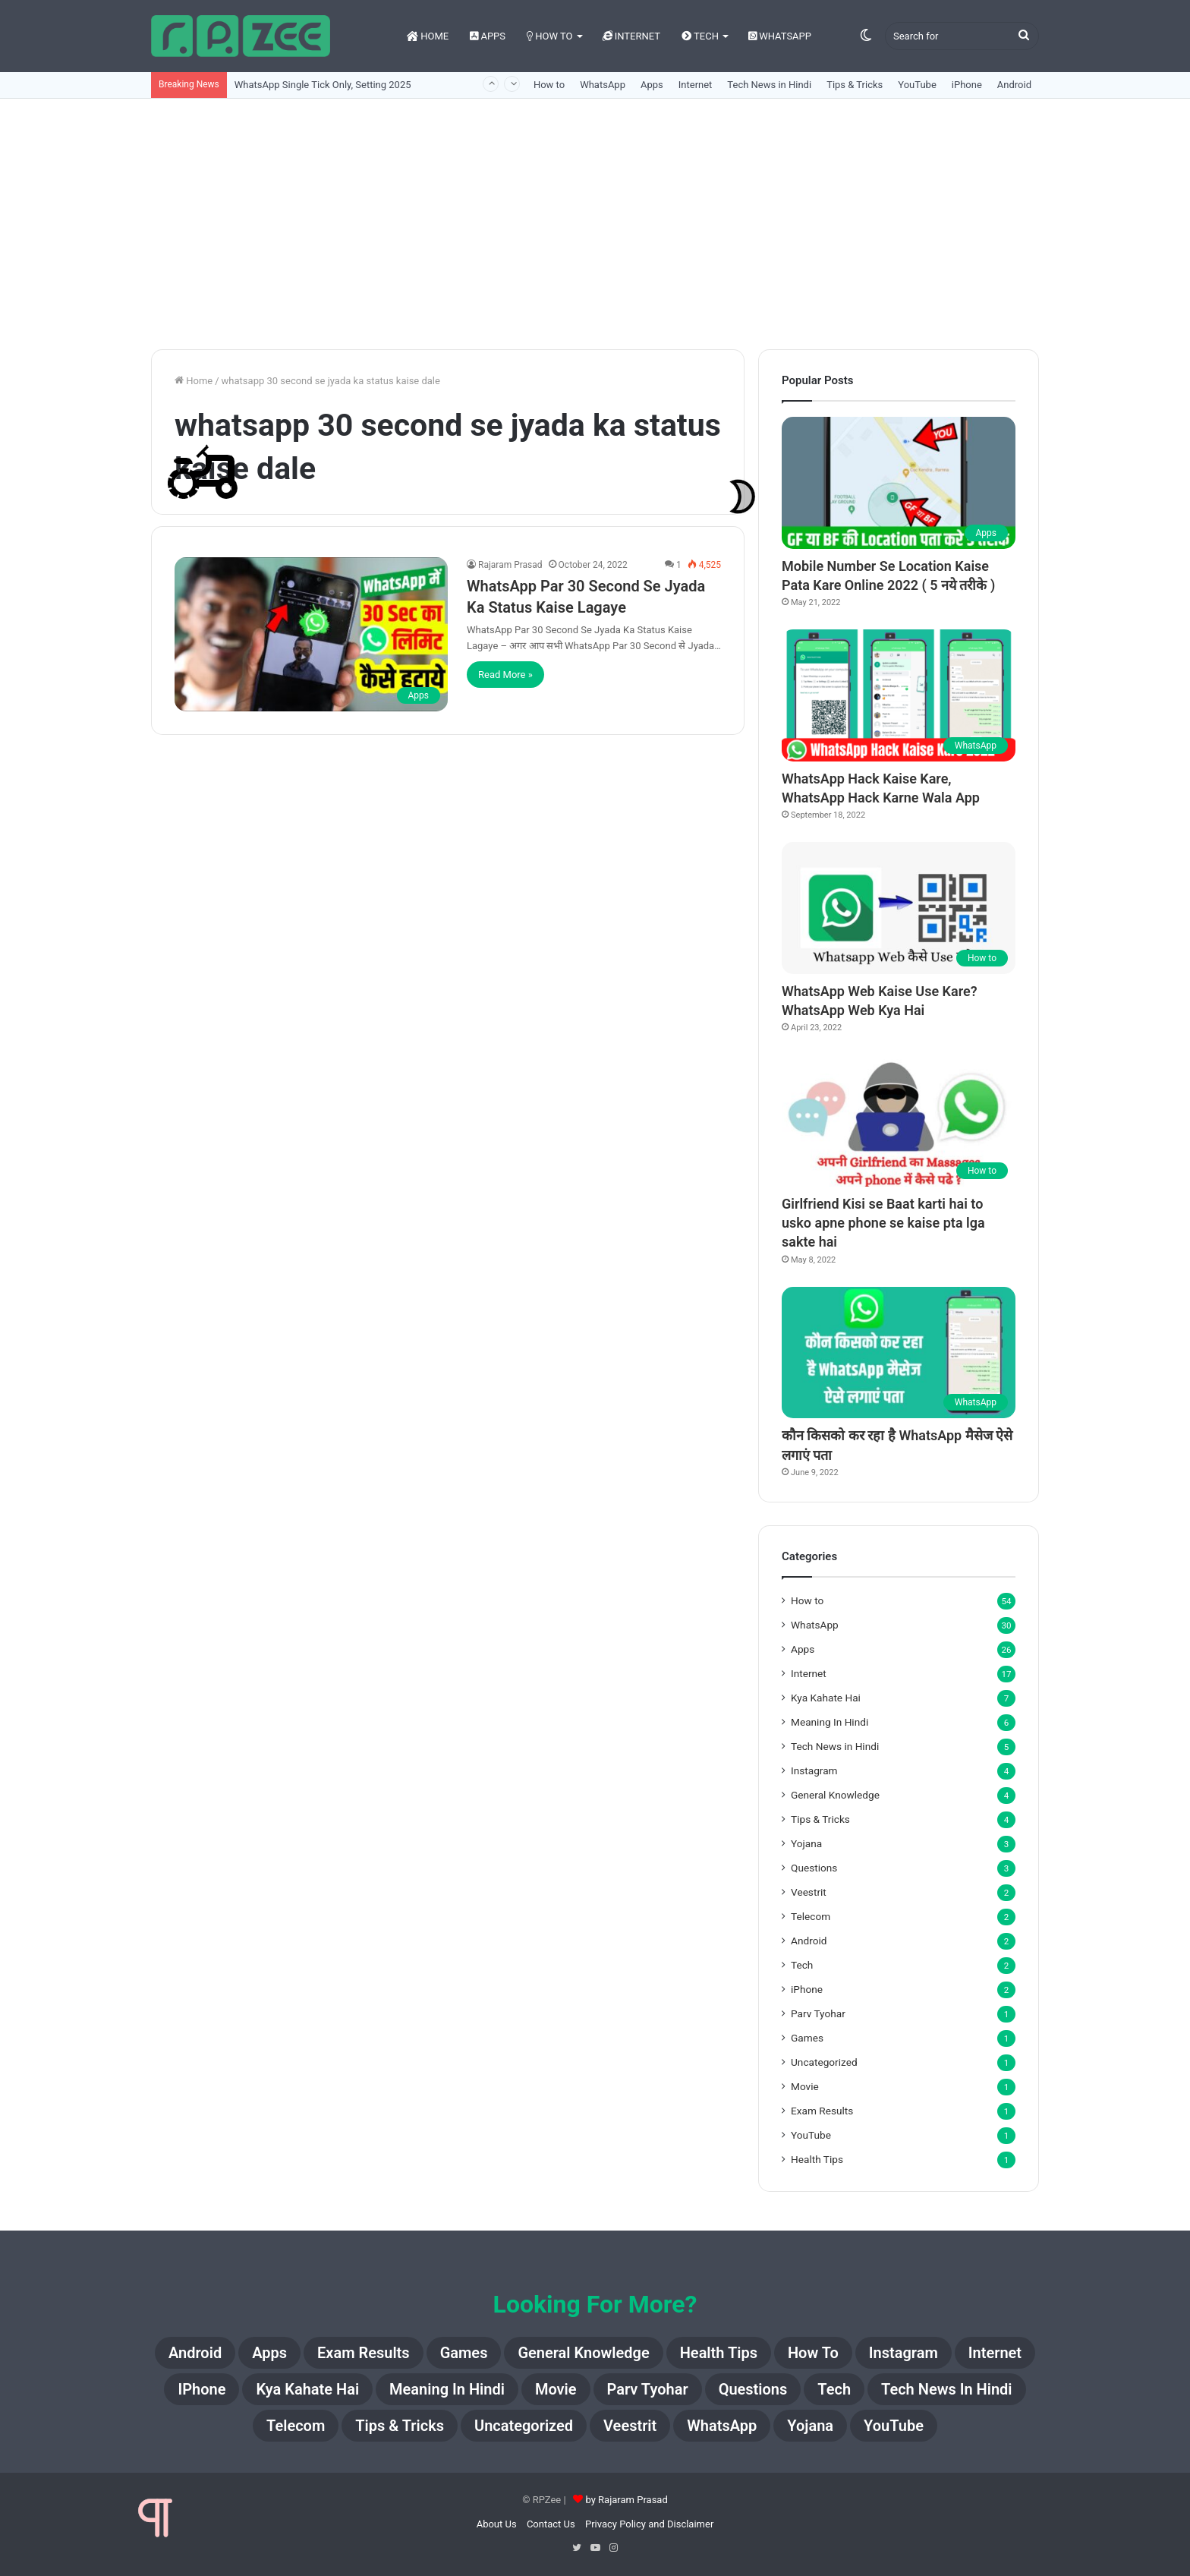 This screenshot has width=1190, height=2576. I want to click on access agriculture or farming features, so click(203, 474).